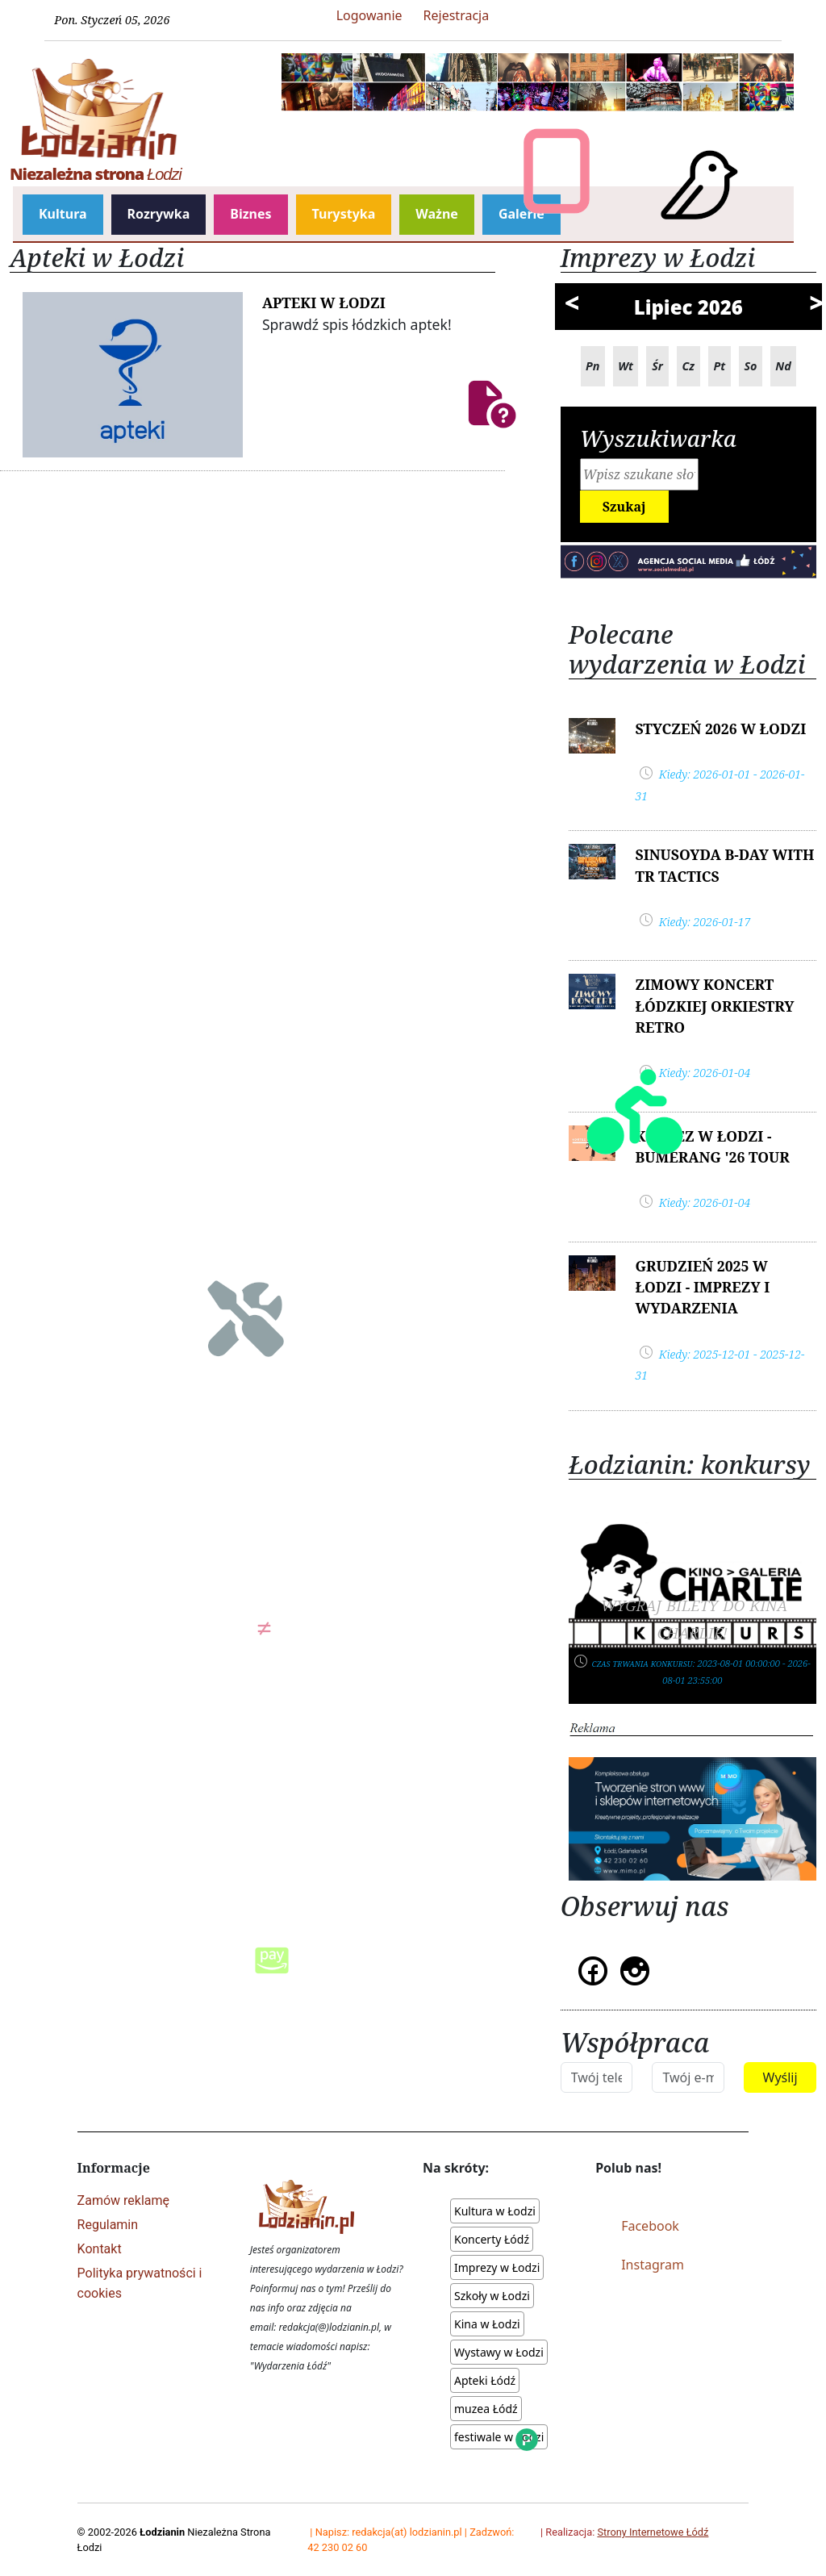  What do you see at coordinates (557, 171) in the screenshot?
I see `switch to portrait orientation` at bounding box center [557, 171].